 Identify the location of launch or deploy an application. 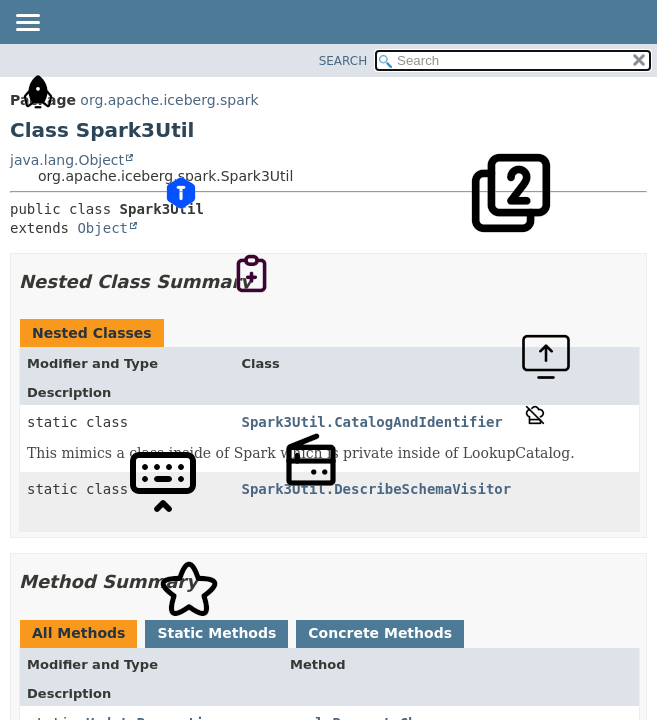
(38, 93).